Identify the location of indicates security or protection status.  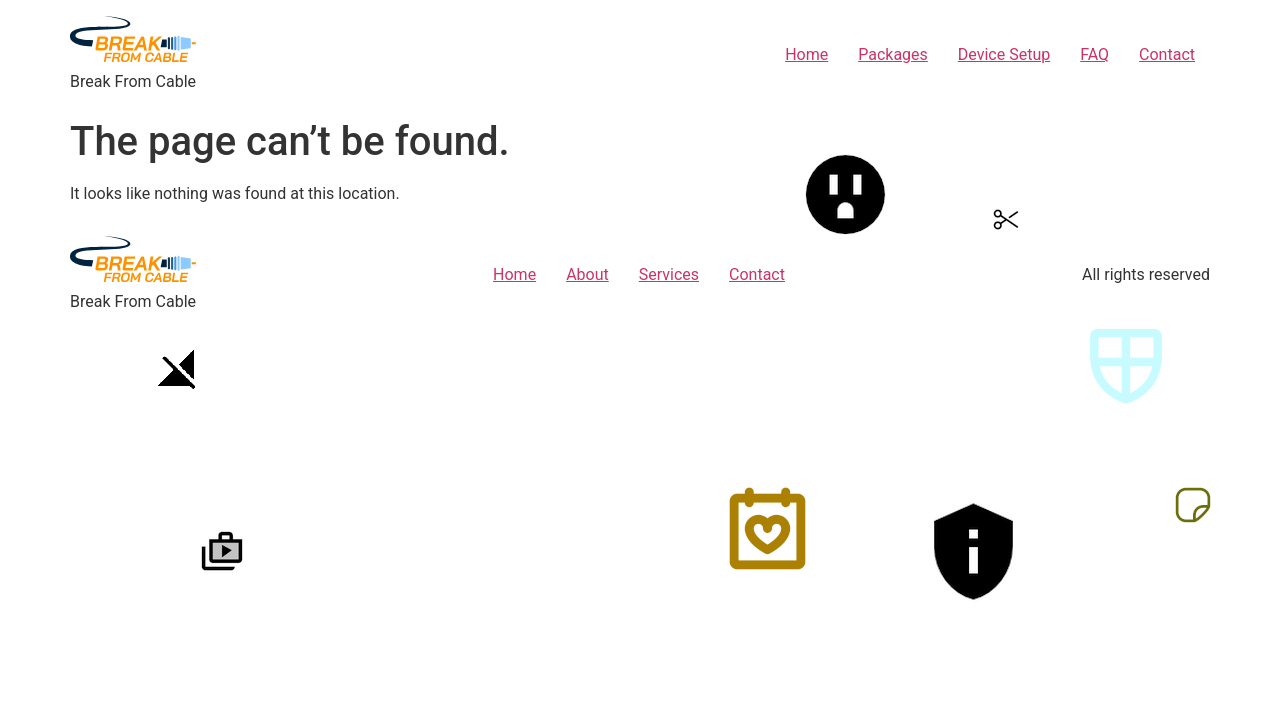
(1126, 362).